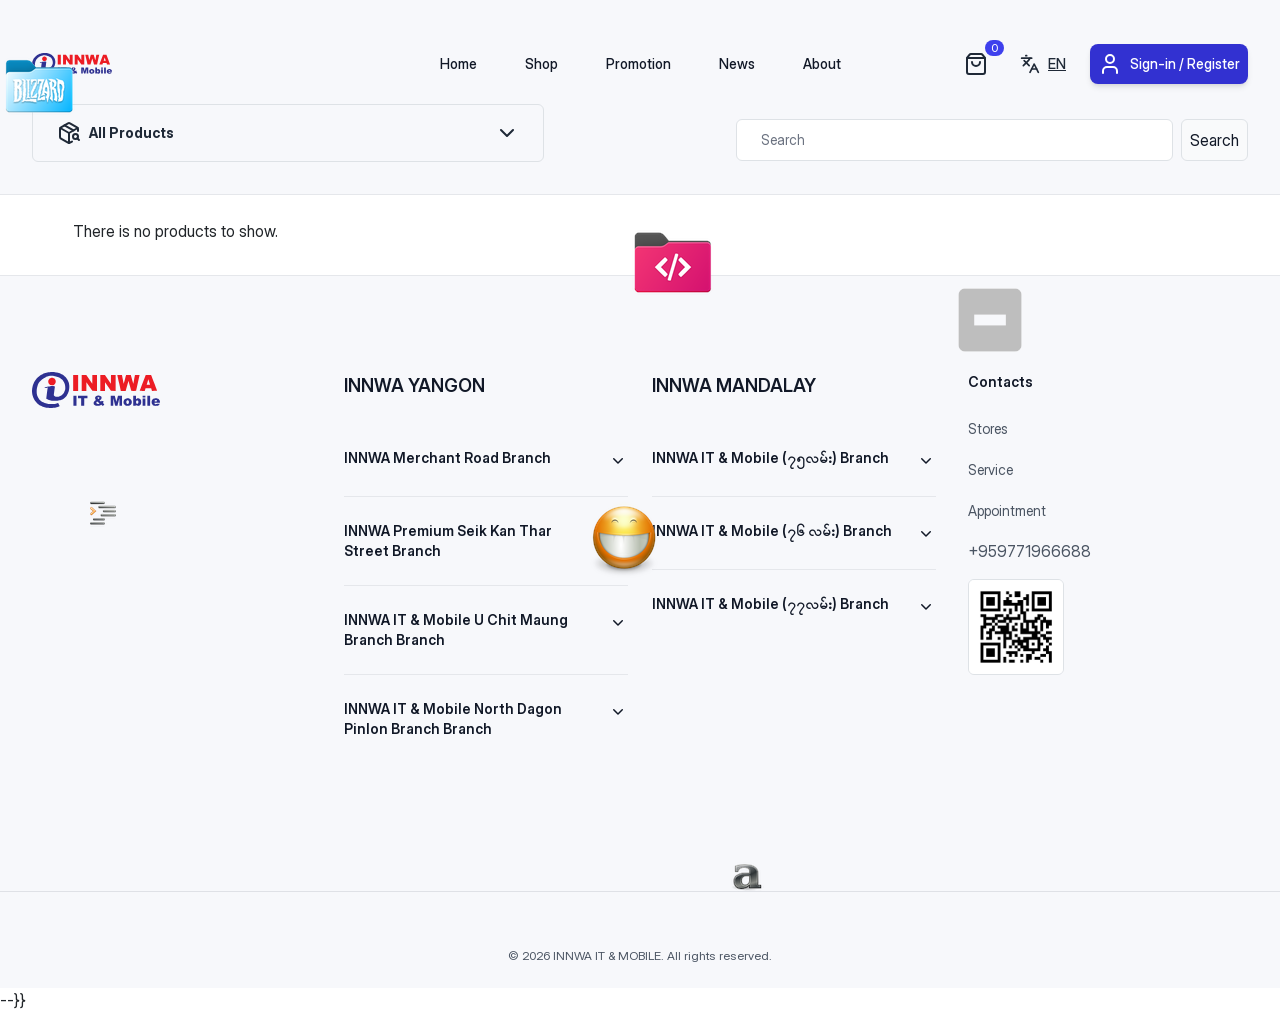 The image size is (1280, 1012). What do you see at coordinates (672, 264) in the screenshot?
I see `open folder containing programming or code files` at bounding box center [672, 264].